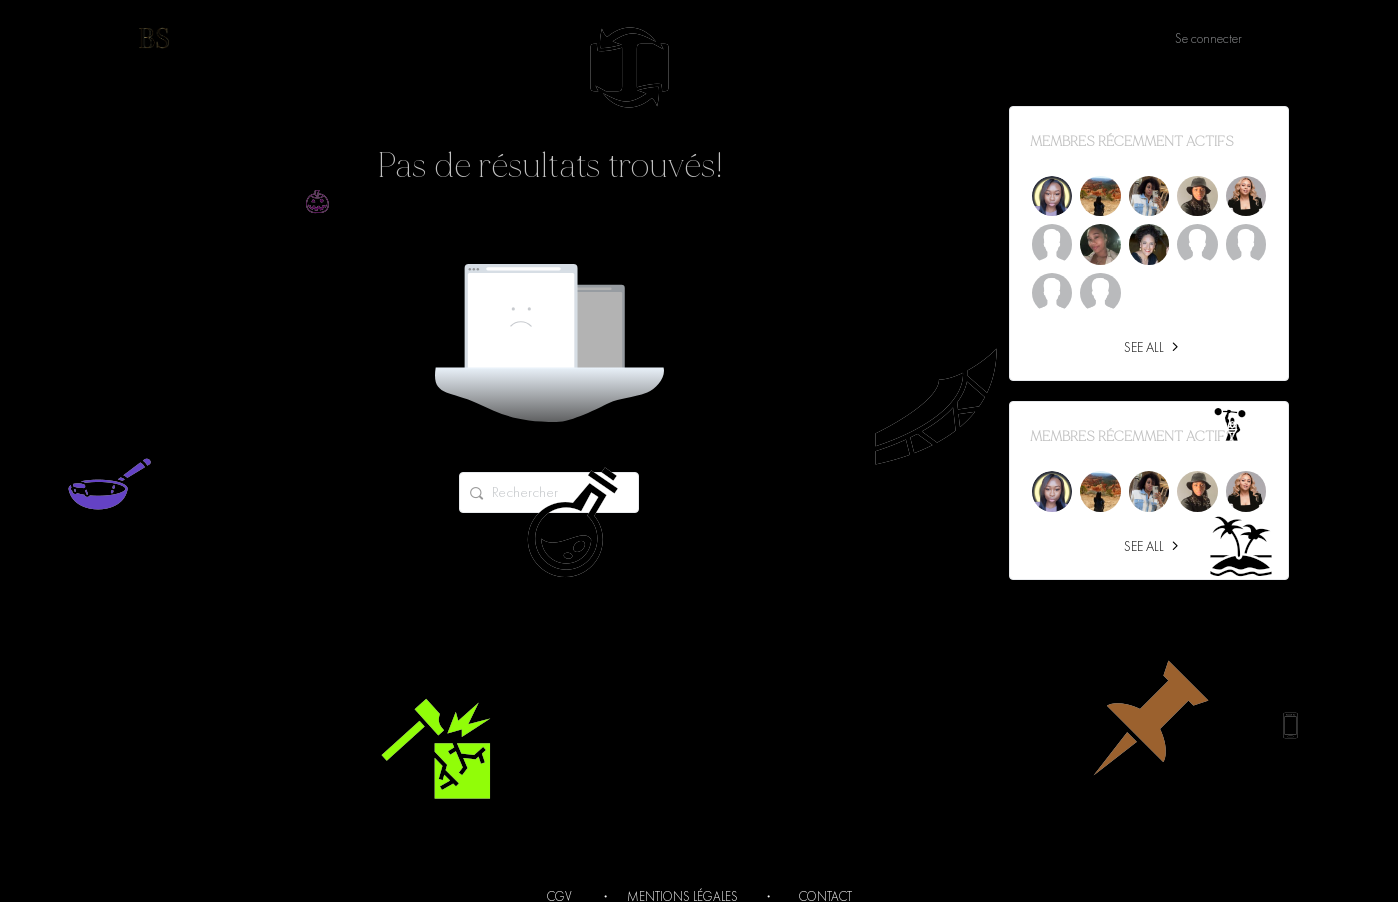  What do you see at coordinates (936, 409) in the screenshot?
I see `indicates a broken or damaged weapon` at bounding box center [936, 409].